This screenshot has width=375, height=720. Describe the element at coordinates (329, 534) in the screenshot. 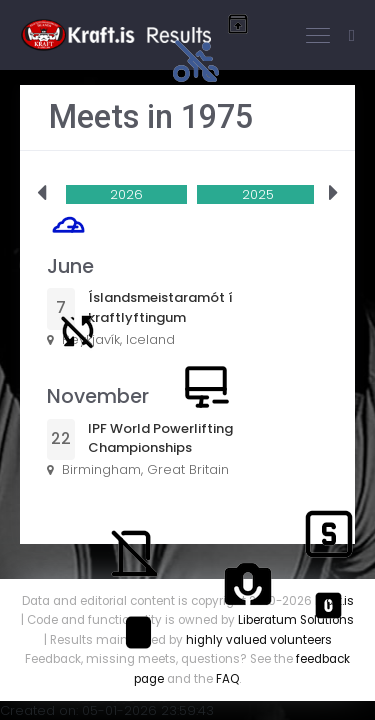

I see `indicates a shortcut or keyboard shortcut function` at that location.